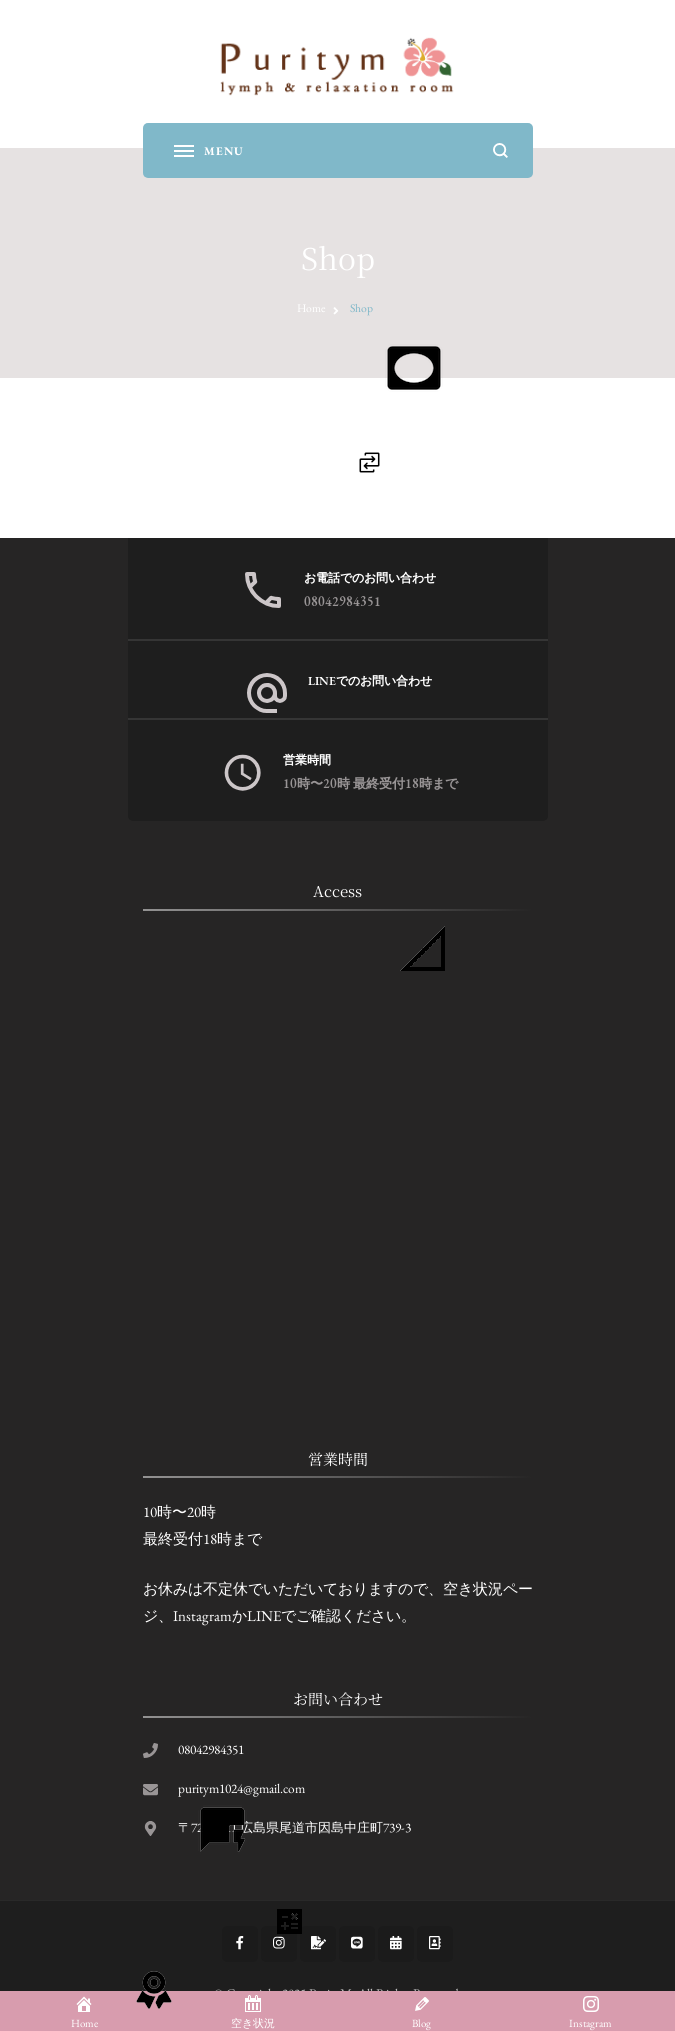 The height and width of the screenshot is (2031, 675). What do you see at coordinates (222, 1829) in the screenshot?
I see `send a quick reply to a message` at bounding box center [222, 1829].